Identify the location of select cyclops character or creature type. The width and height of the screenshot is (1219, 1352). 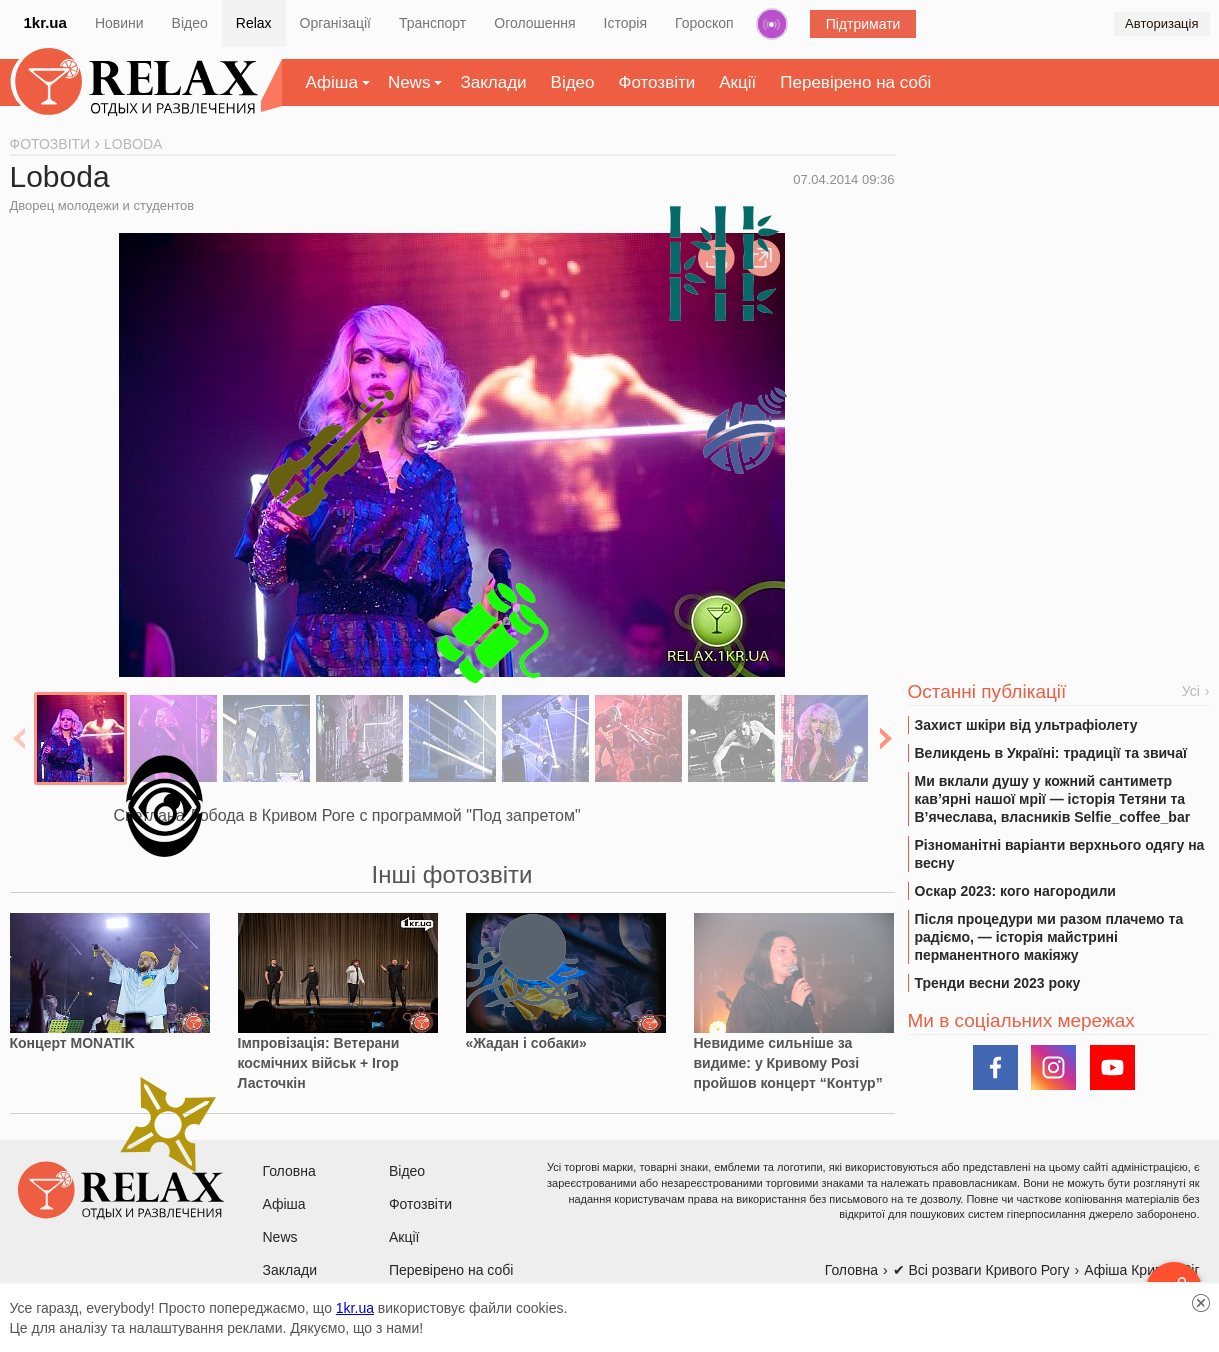
(164, 806).